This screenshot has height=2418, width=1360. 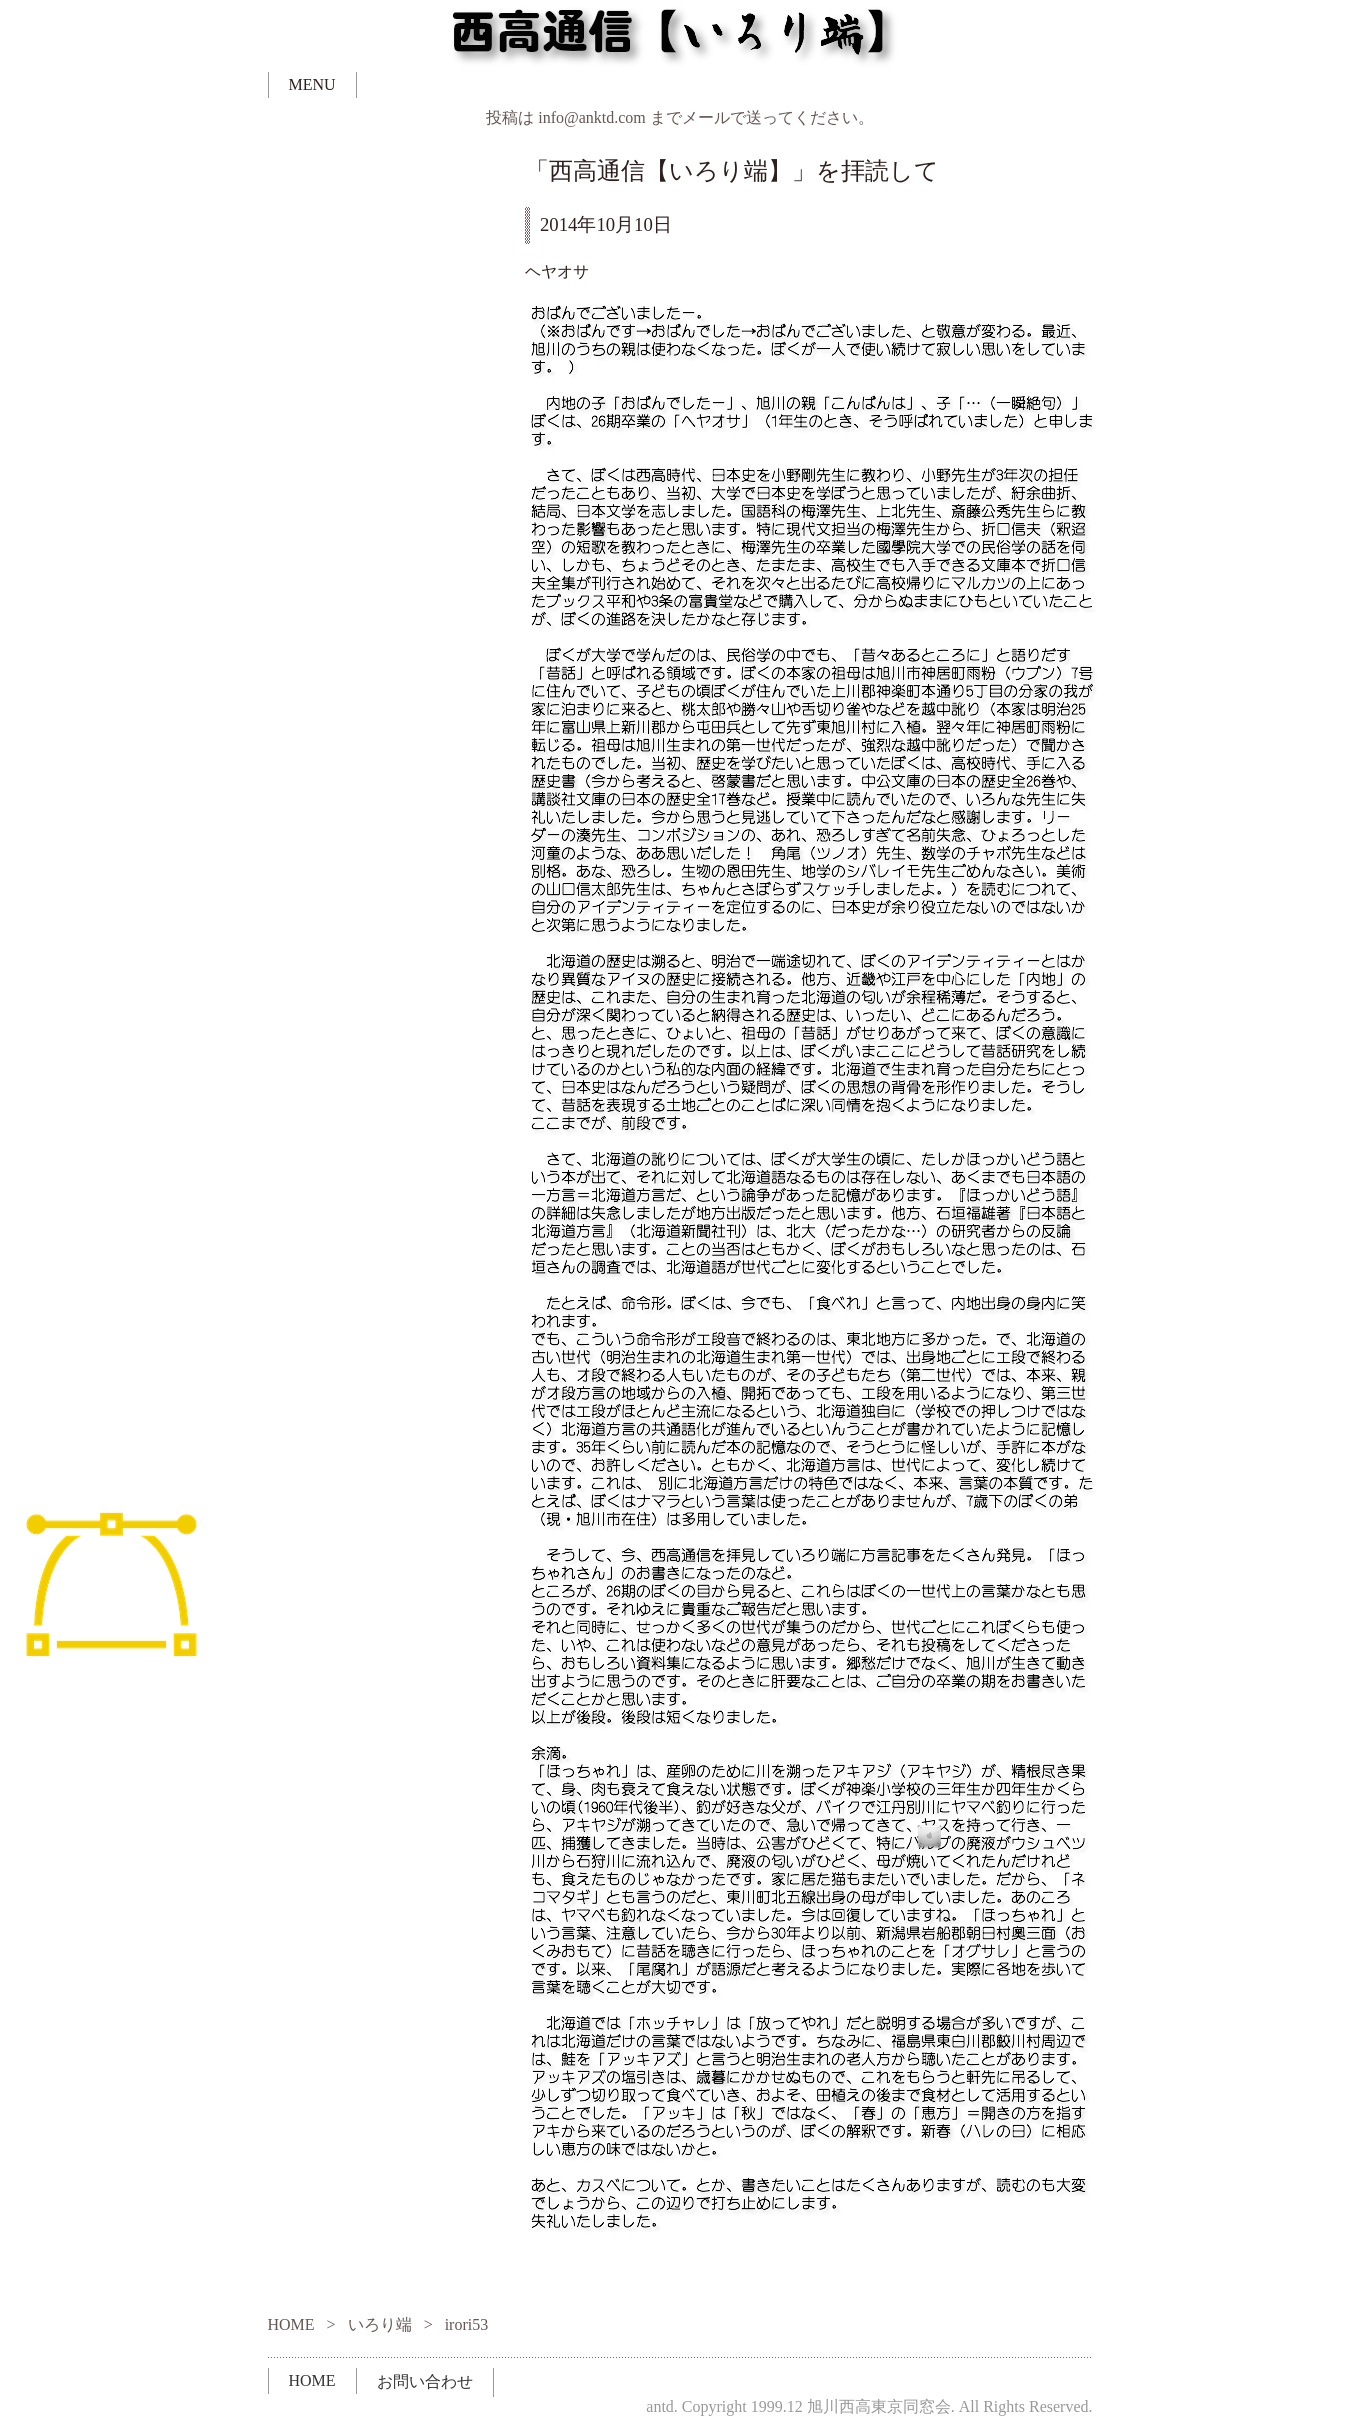 What do you see at coordinates (111, 1584) in the screenshot?
I see `access shape library in iMovie` at bounding box center [111, 1584].